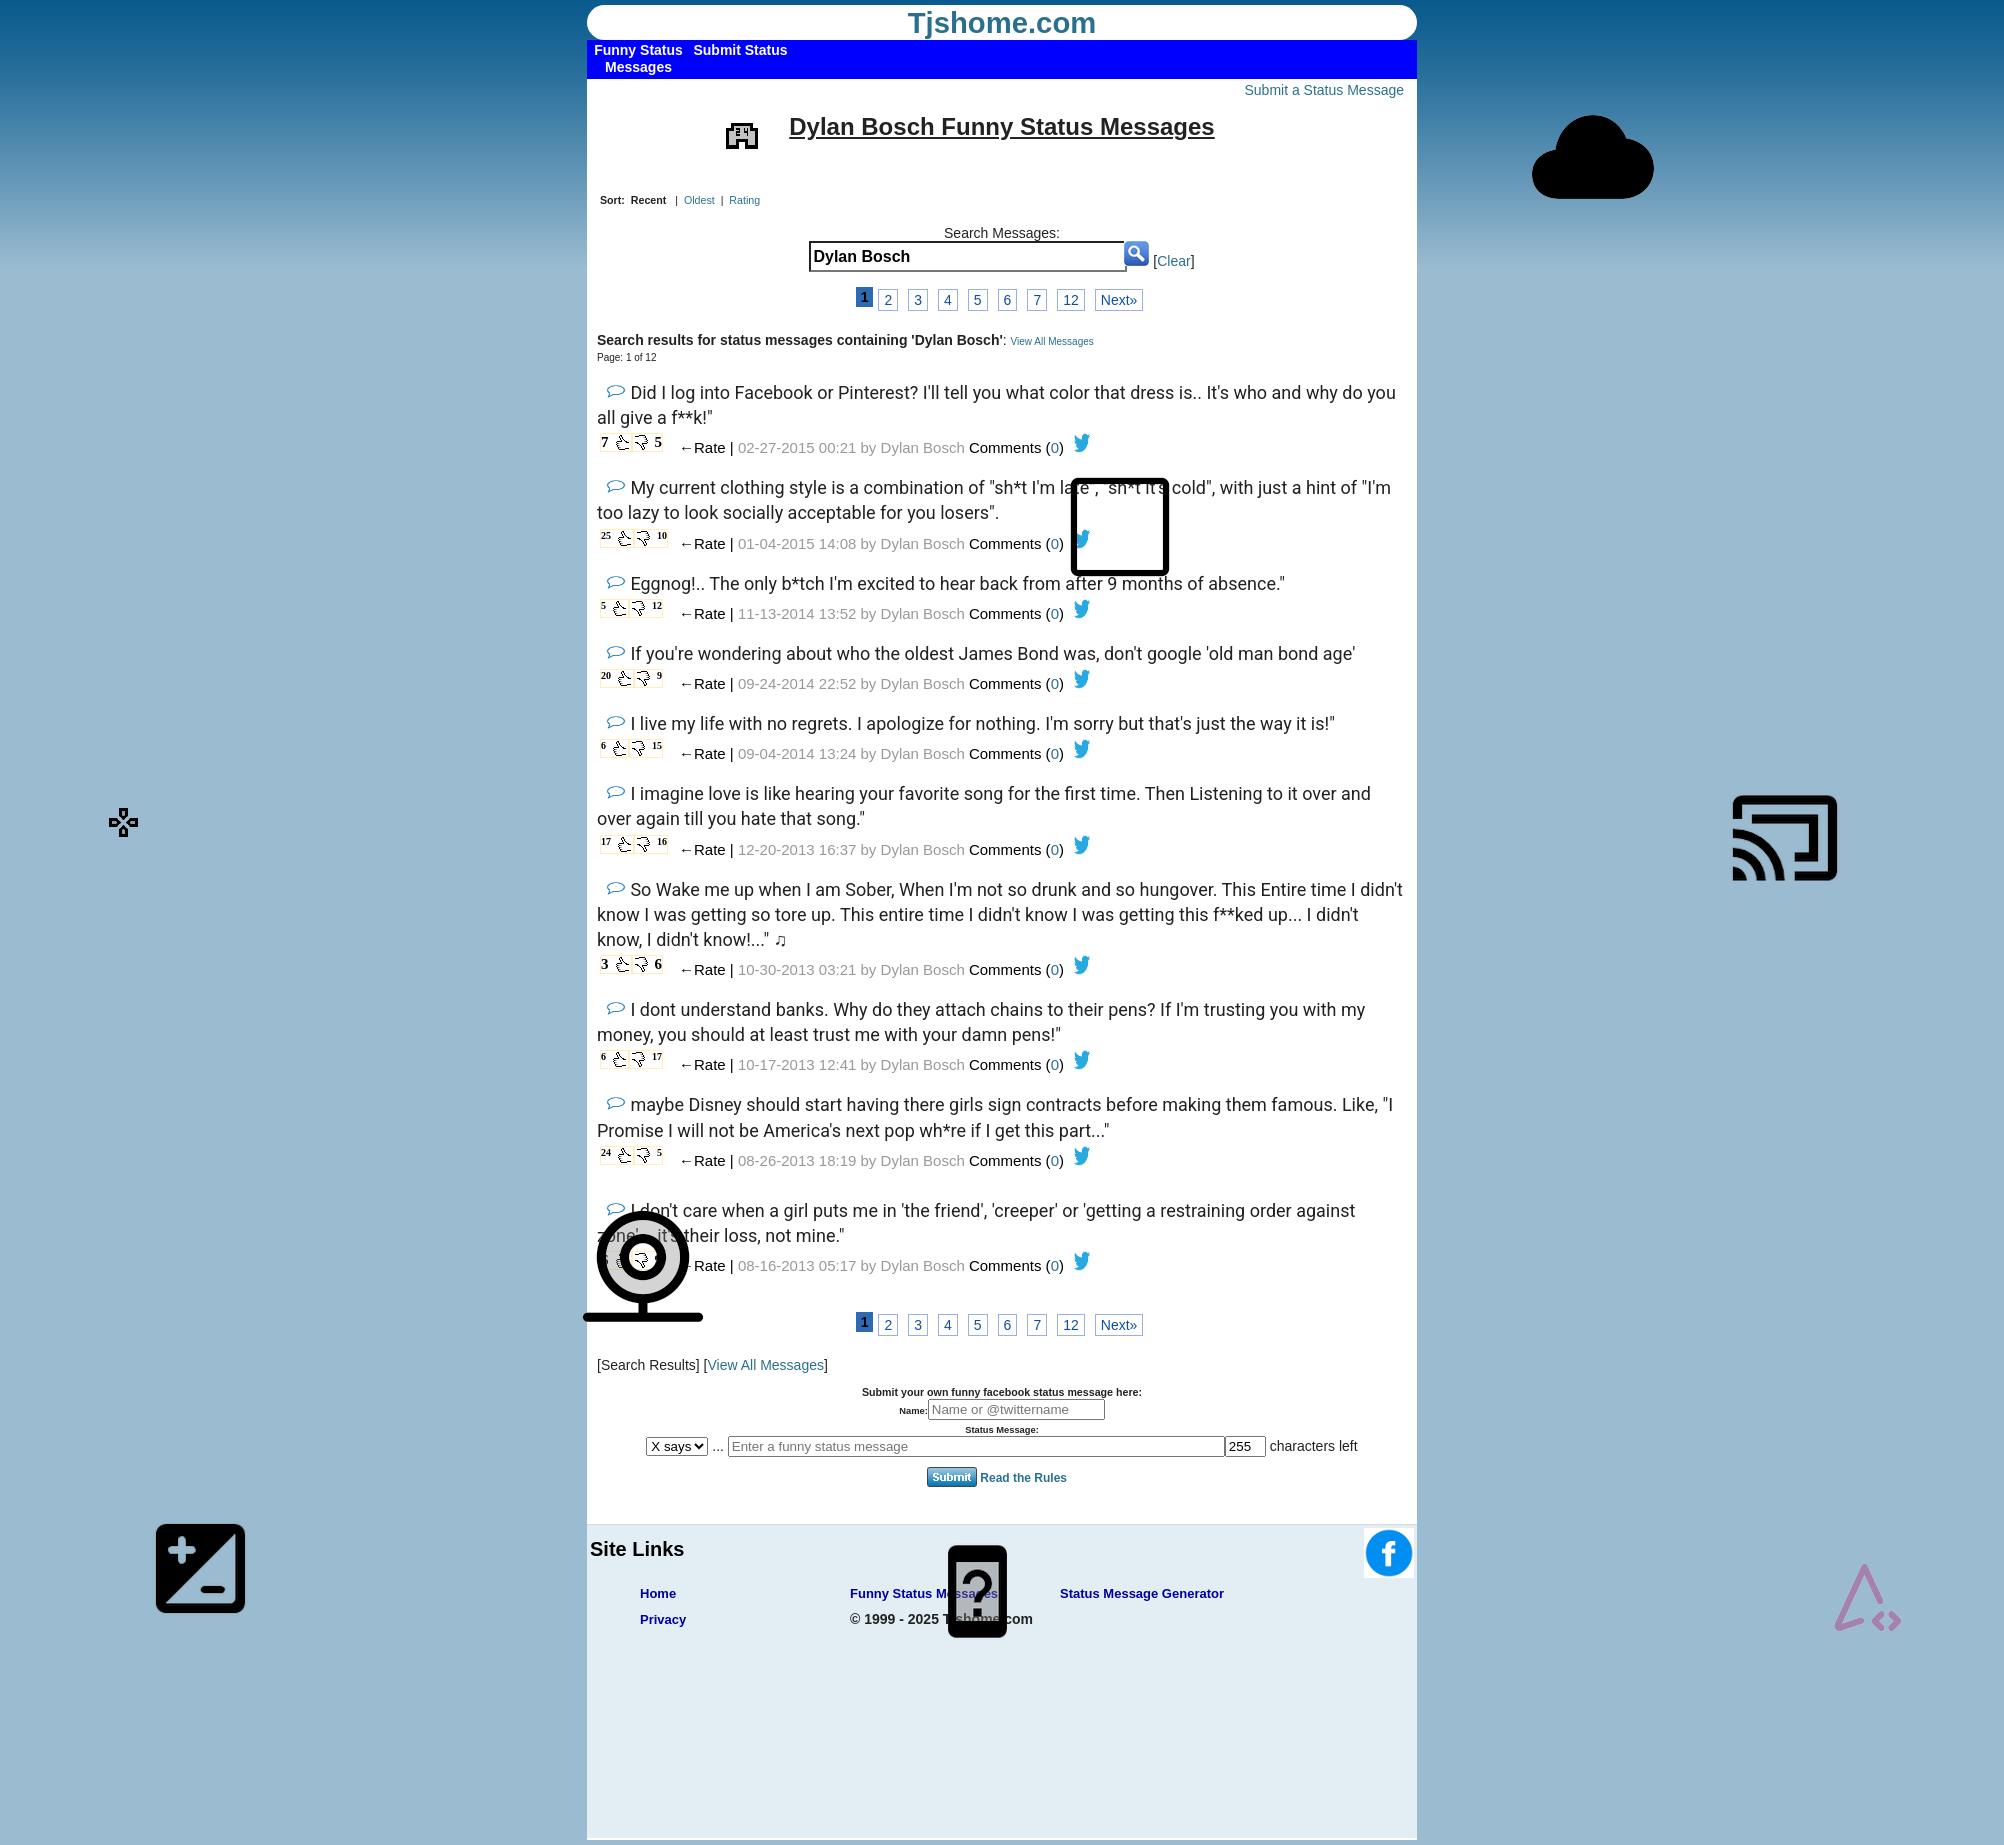  I want to click on find nearby convenience stores, so click(742, 136).